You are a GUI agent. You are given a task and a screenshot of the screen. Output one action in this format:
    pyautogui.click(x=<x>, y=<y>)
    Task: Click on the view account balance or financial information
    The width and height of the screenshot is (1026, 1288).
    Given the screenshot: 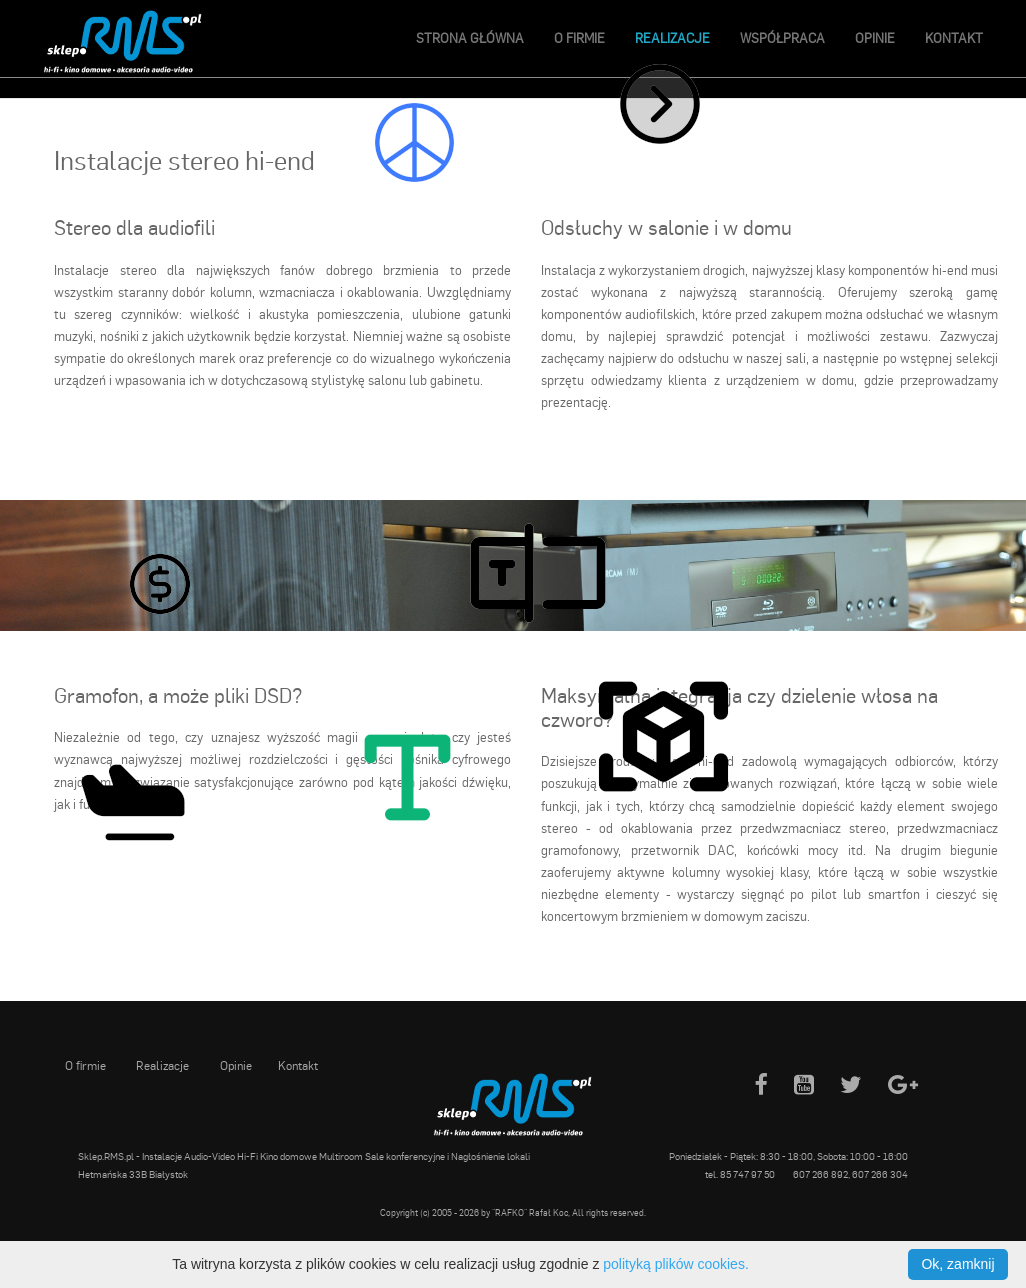 What is the action you would take?
    pyautogui.click(x=160, y=584)
    